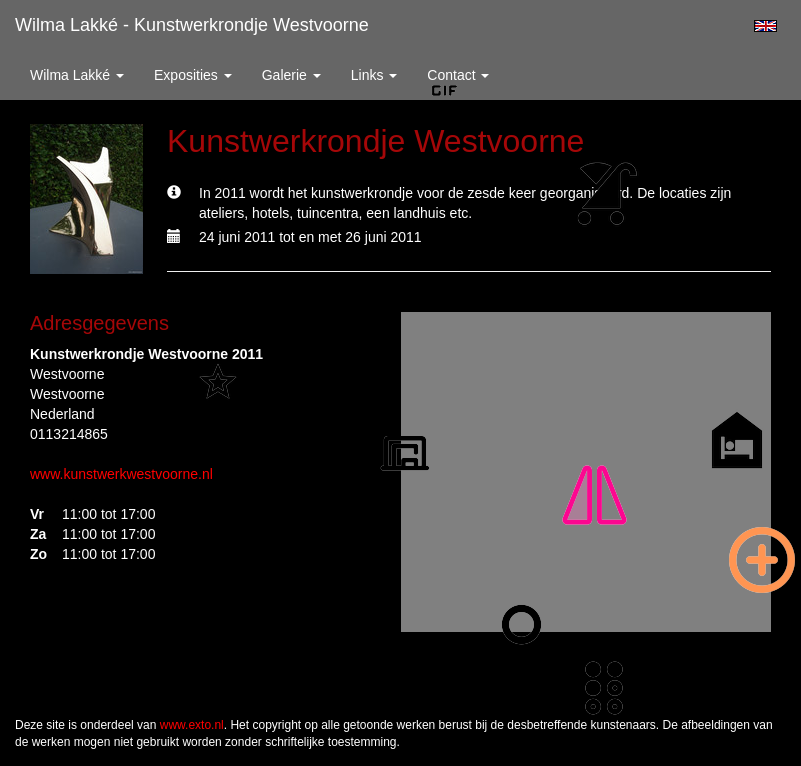 This screenshot has height=766, width=801. What do you see at coordinates (594, 497) in the screenshot?
I see `flip image horizontally` at bounding box center [594, 497].